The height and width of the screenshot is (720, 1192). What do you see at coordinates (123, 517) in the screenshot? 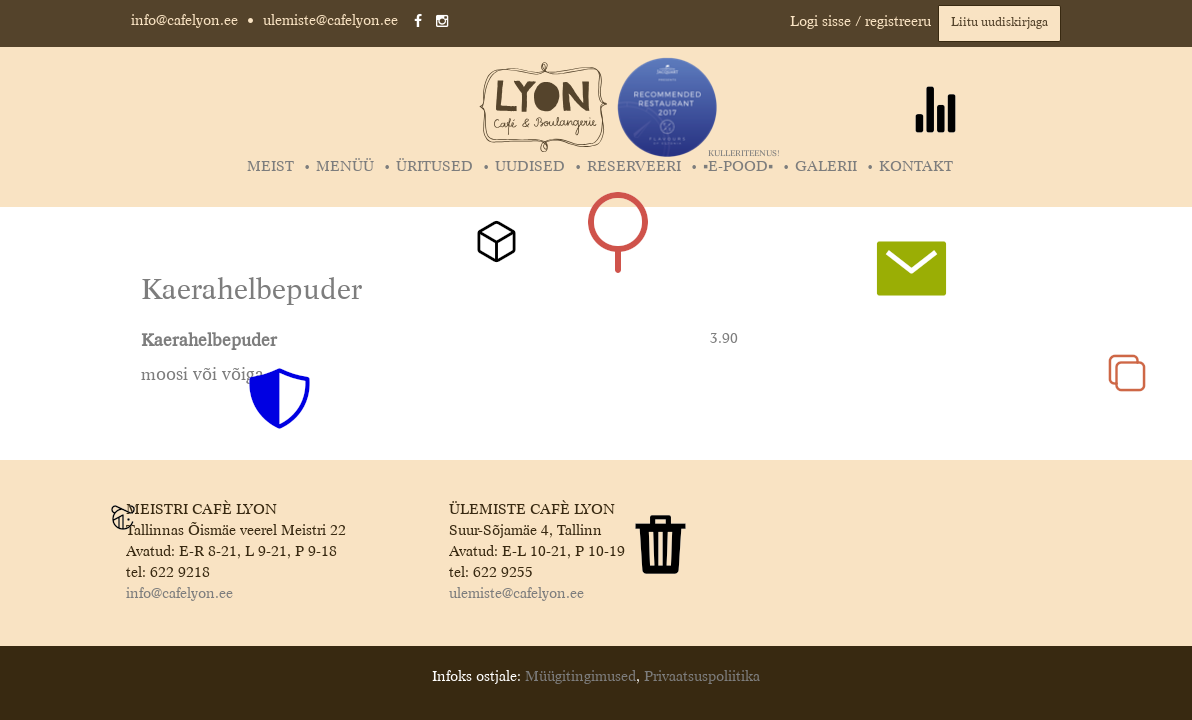
I see `open the New York Times app` at bounding box center [123, 517].